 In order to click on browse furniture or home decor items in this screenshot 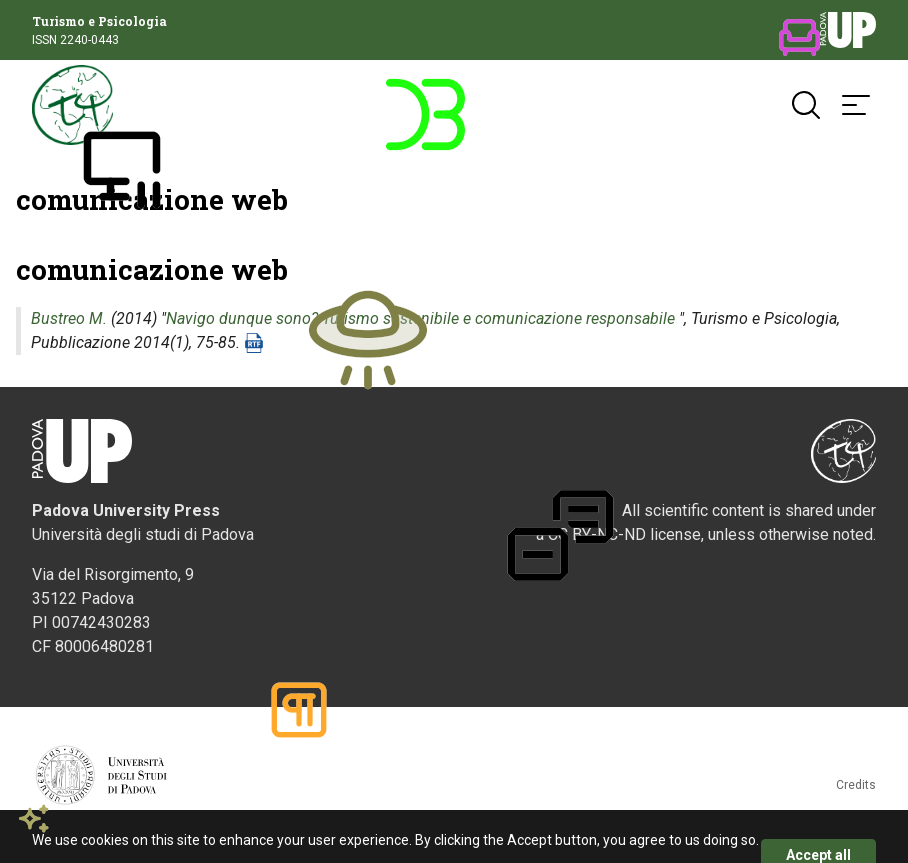, I will do `click(799, 37)`.